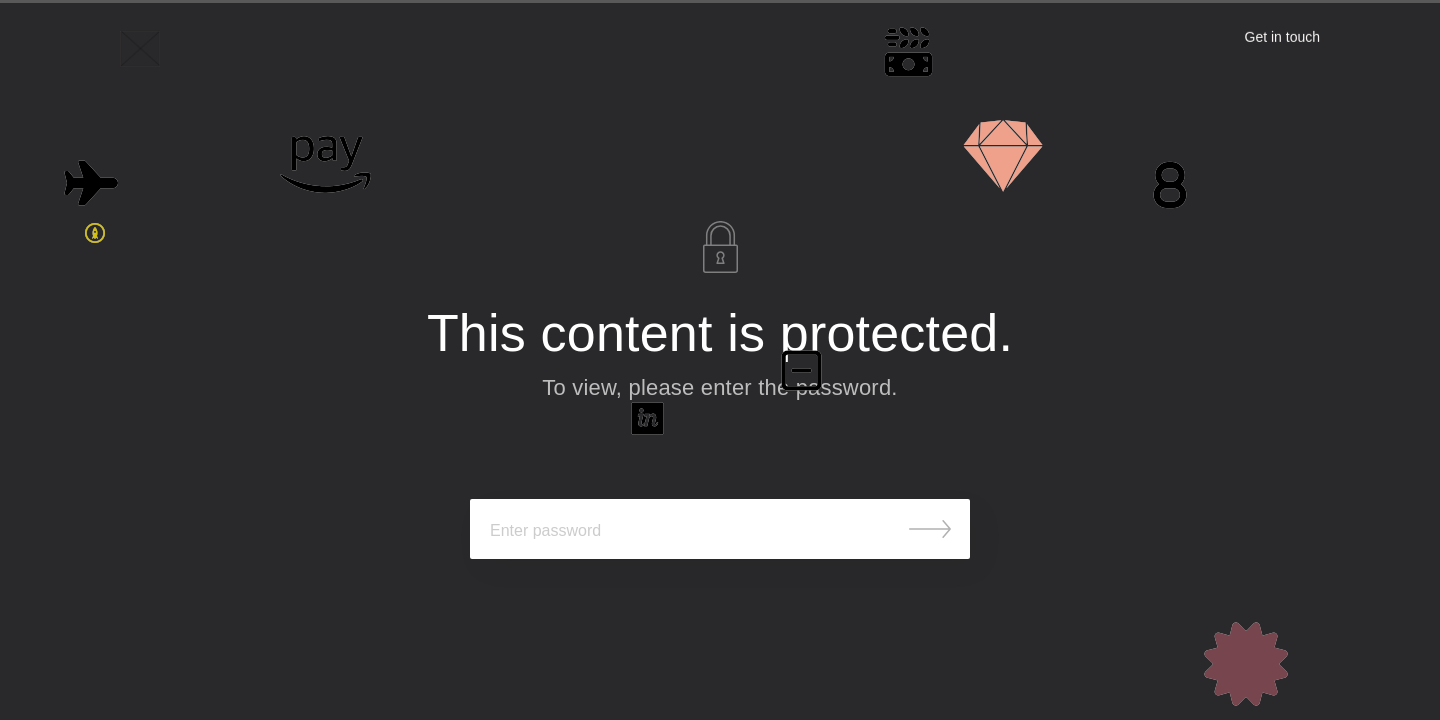 Image resolution: width=1440 pixels, height=720 pixels. What do you see at coordinates (647, 418) in the screenshot?
I see `open InVision app` at bounding box center [647, 418].